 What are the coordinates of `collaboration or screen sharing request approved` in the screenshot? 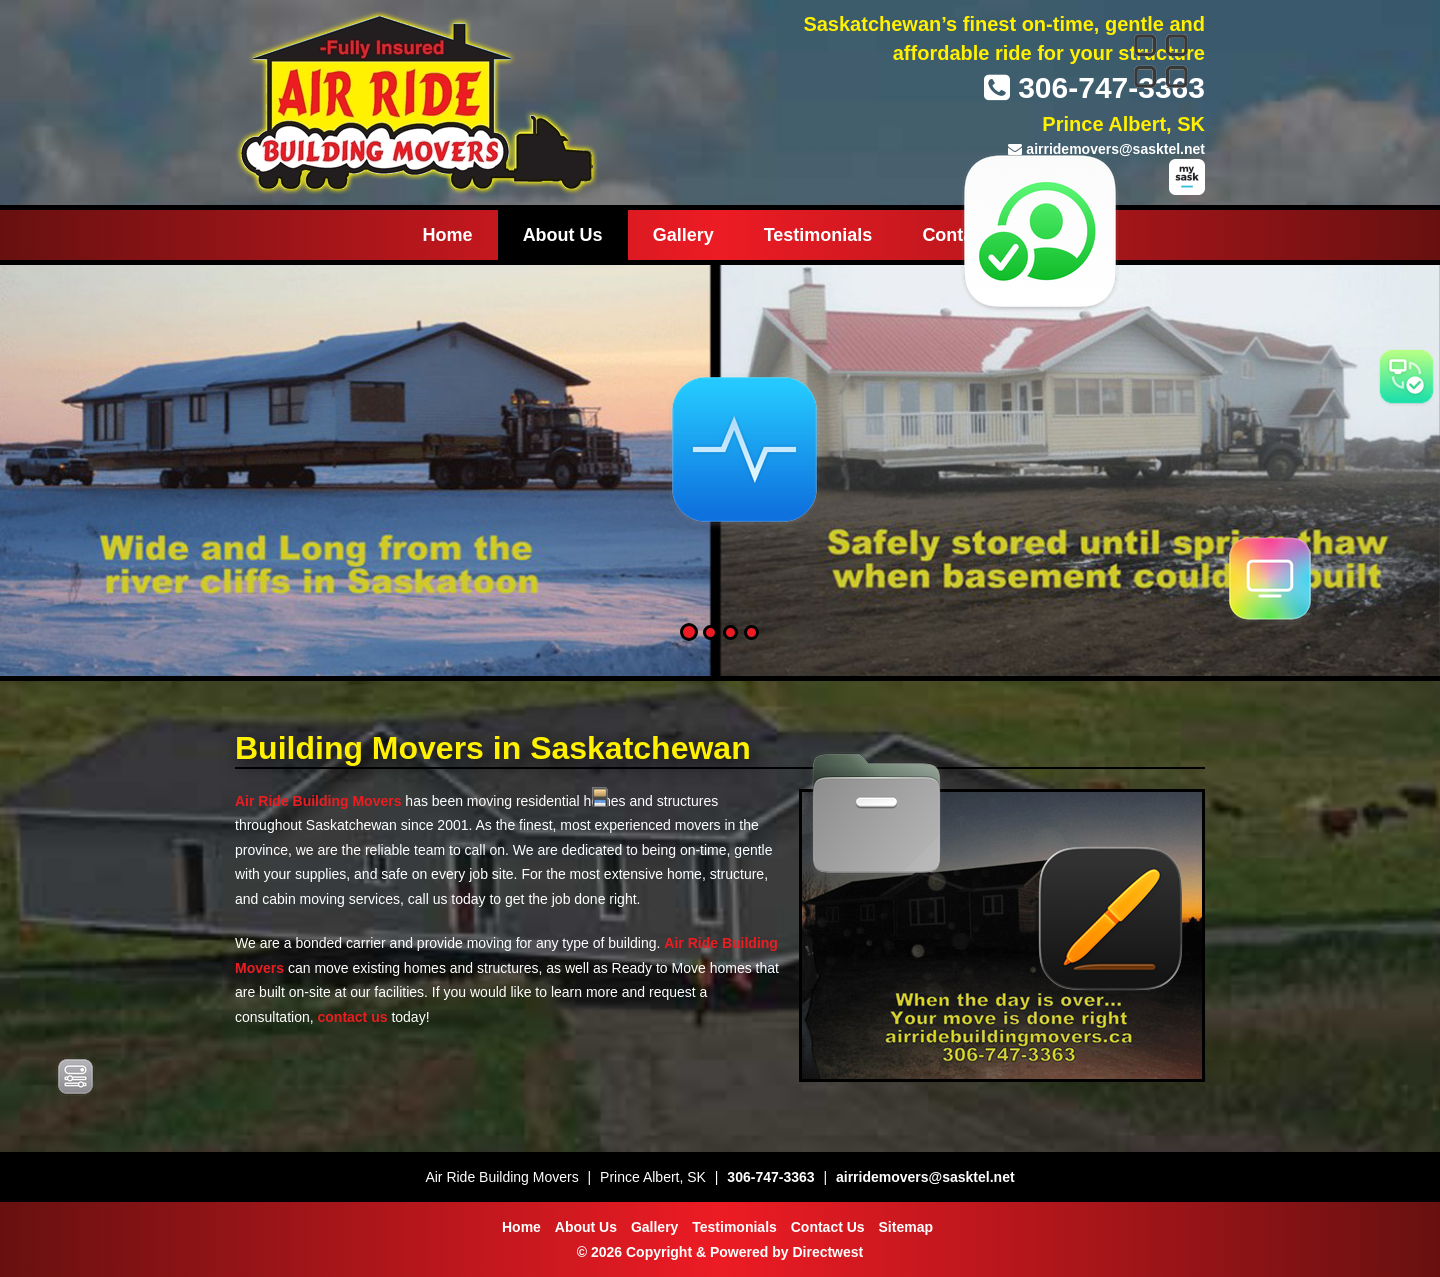 It's located at (1040, 231).